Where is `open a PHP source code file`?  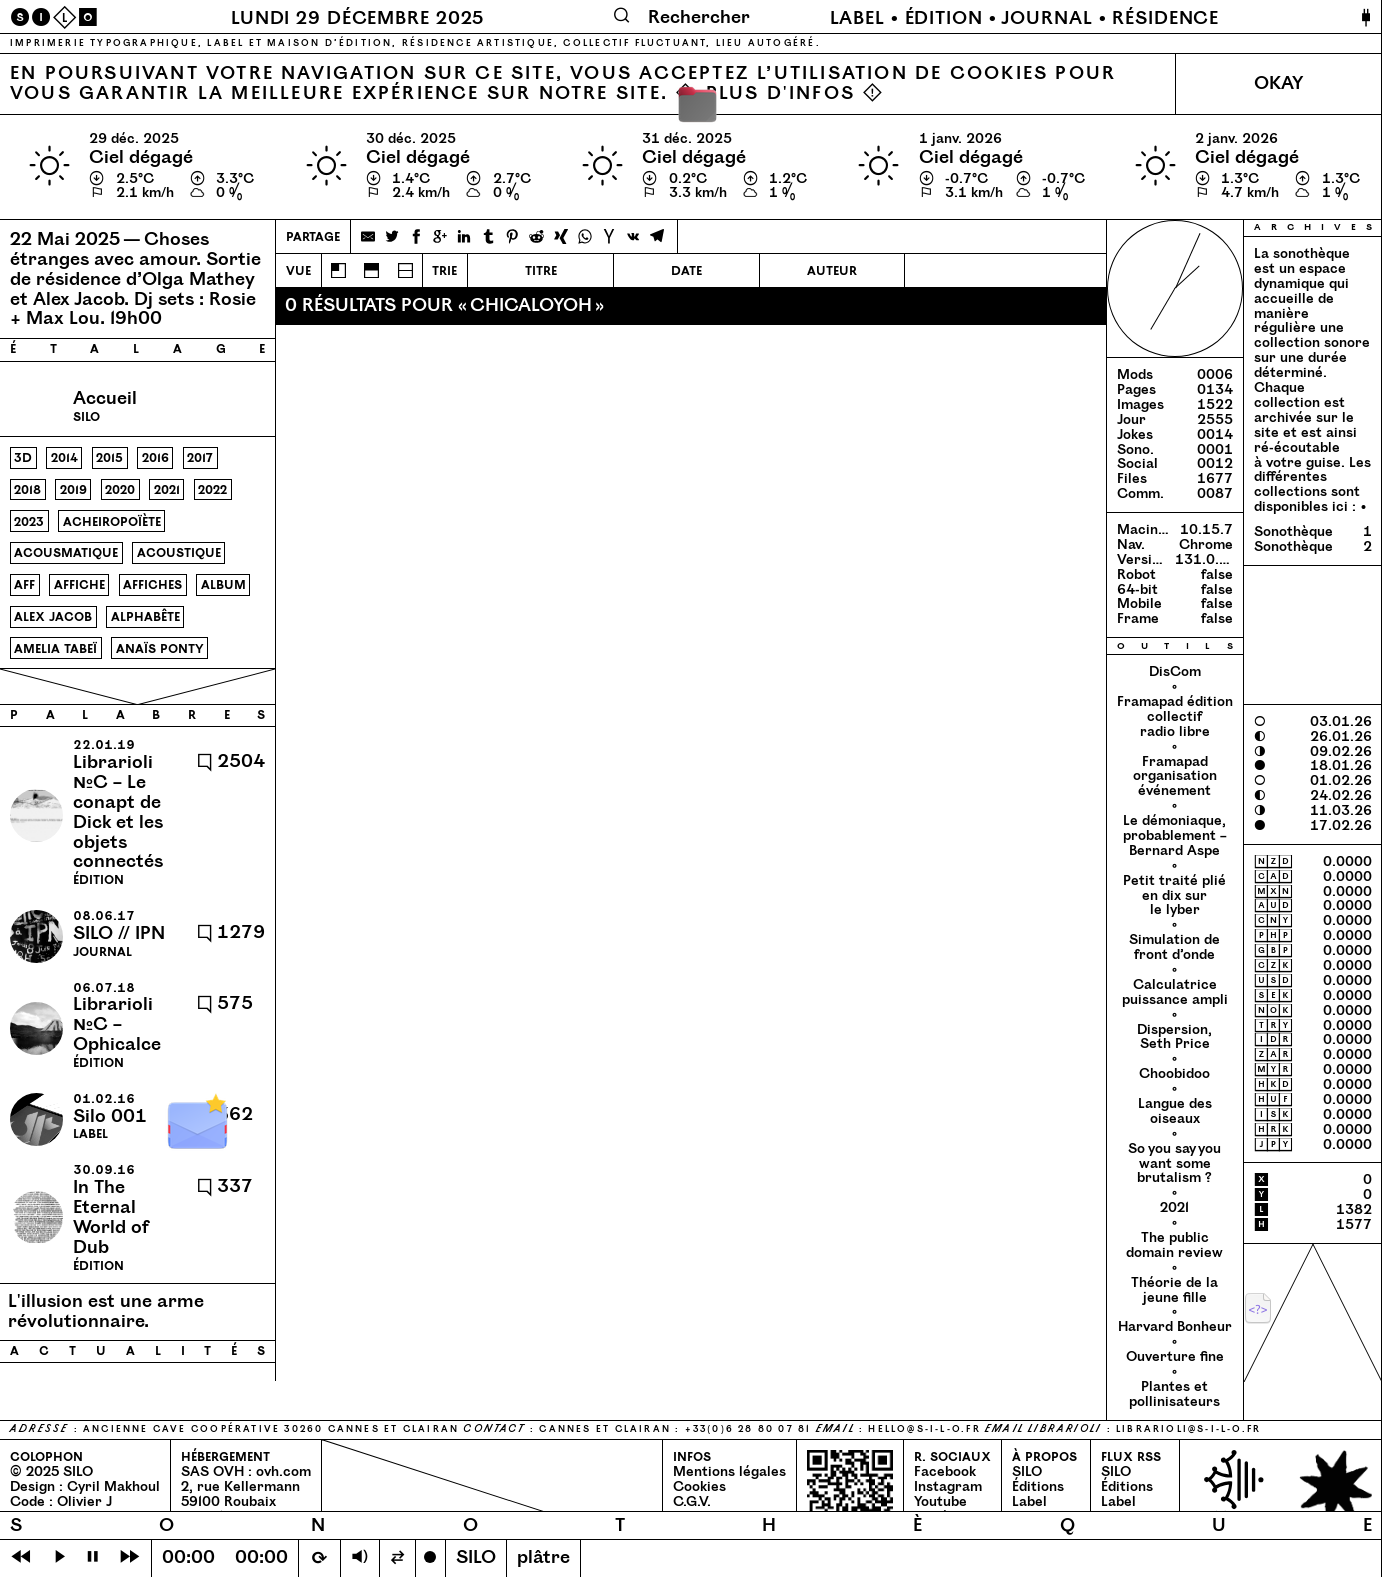
open a PHP source code file is located at coordinates (1258, 1308).